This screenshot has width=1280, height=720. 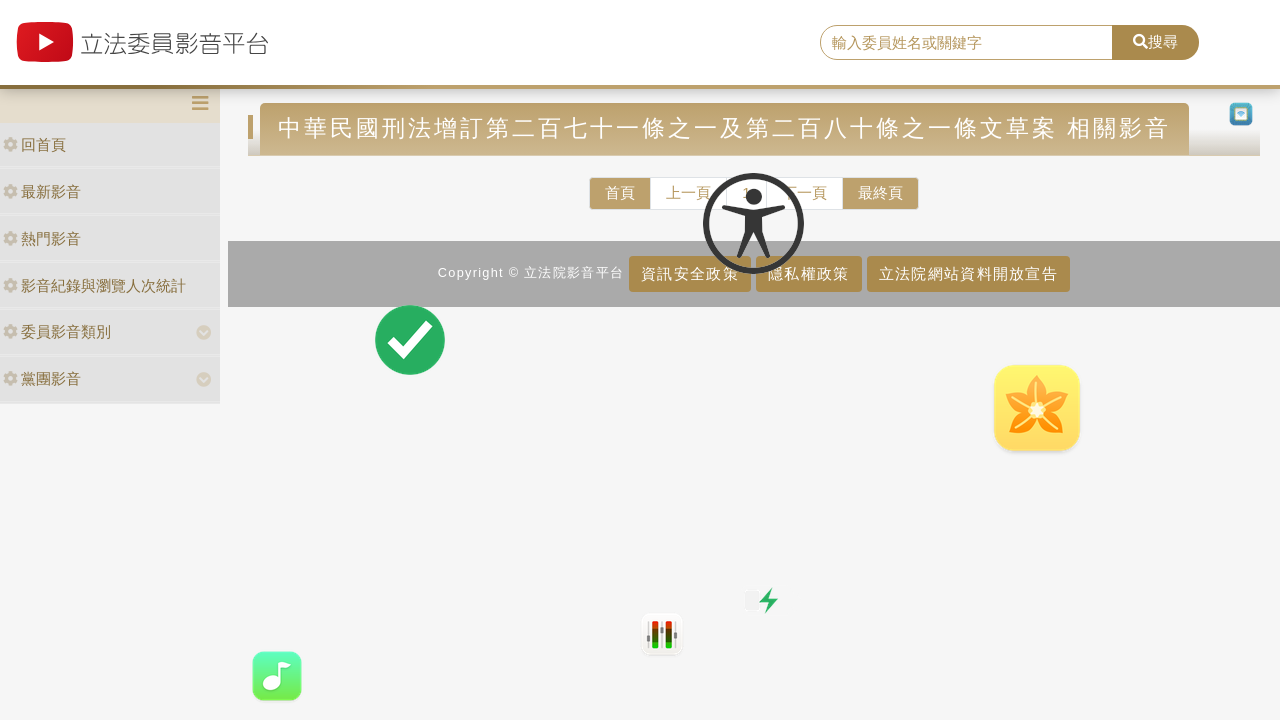 I want to click on open vanilla os application, so click(x=1037, y=408).